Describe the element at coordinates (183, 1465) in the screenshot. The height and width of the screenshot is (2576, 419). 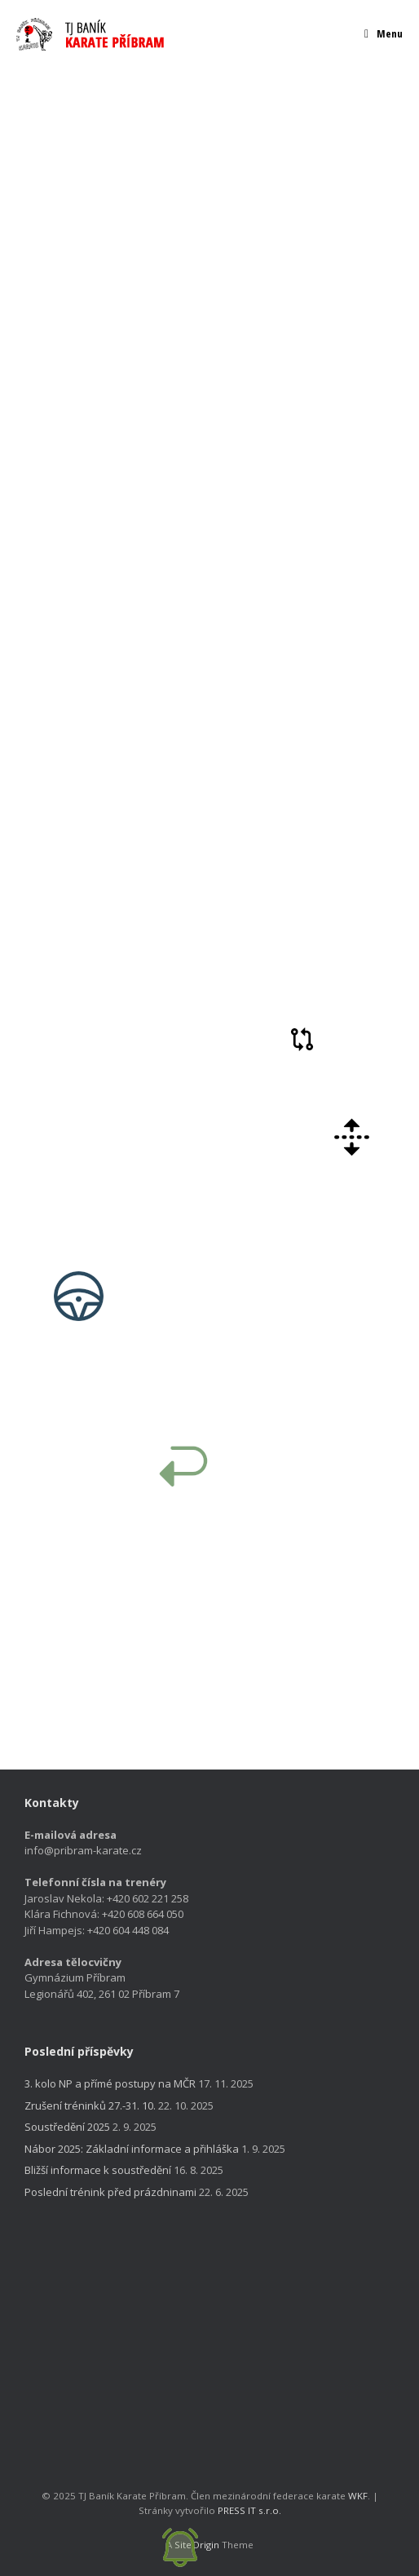
I see `undo or go back to previous state` at that location.